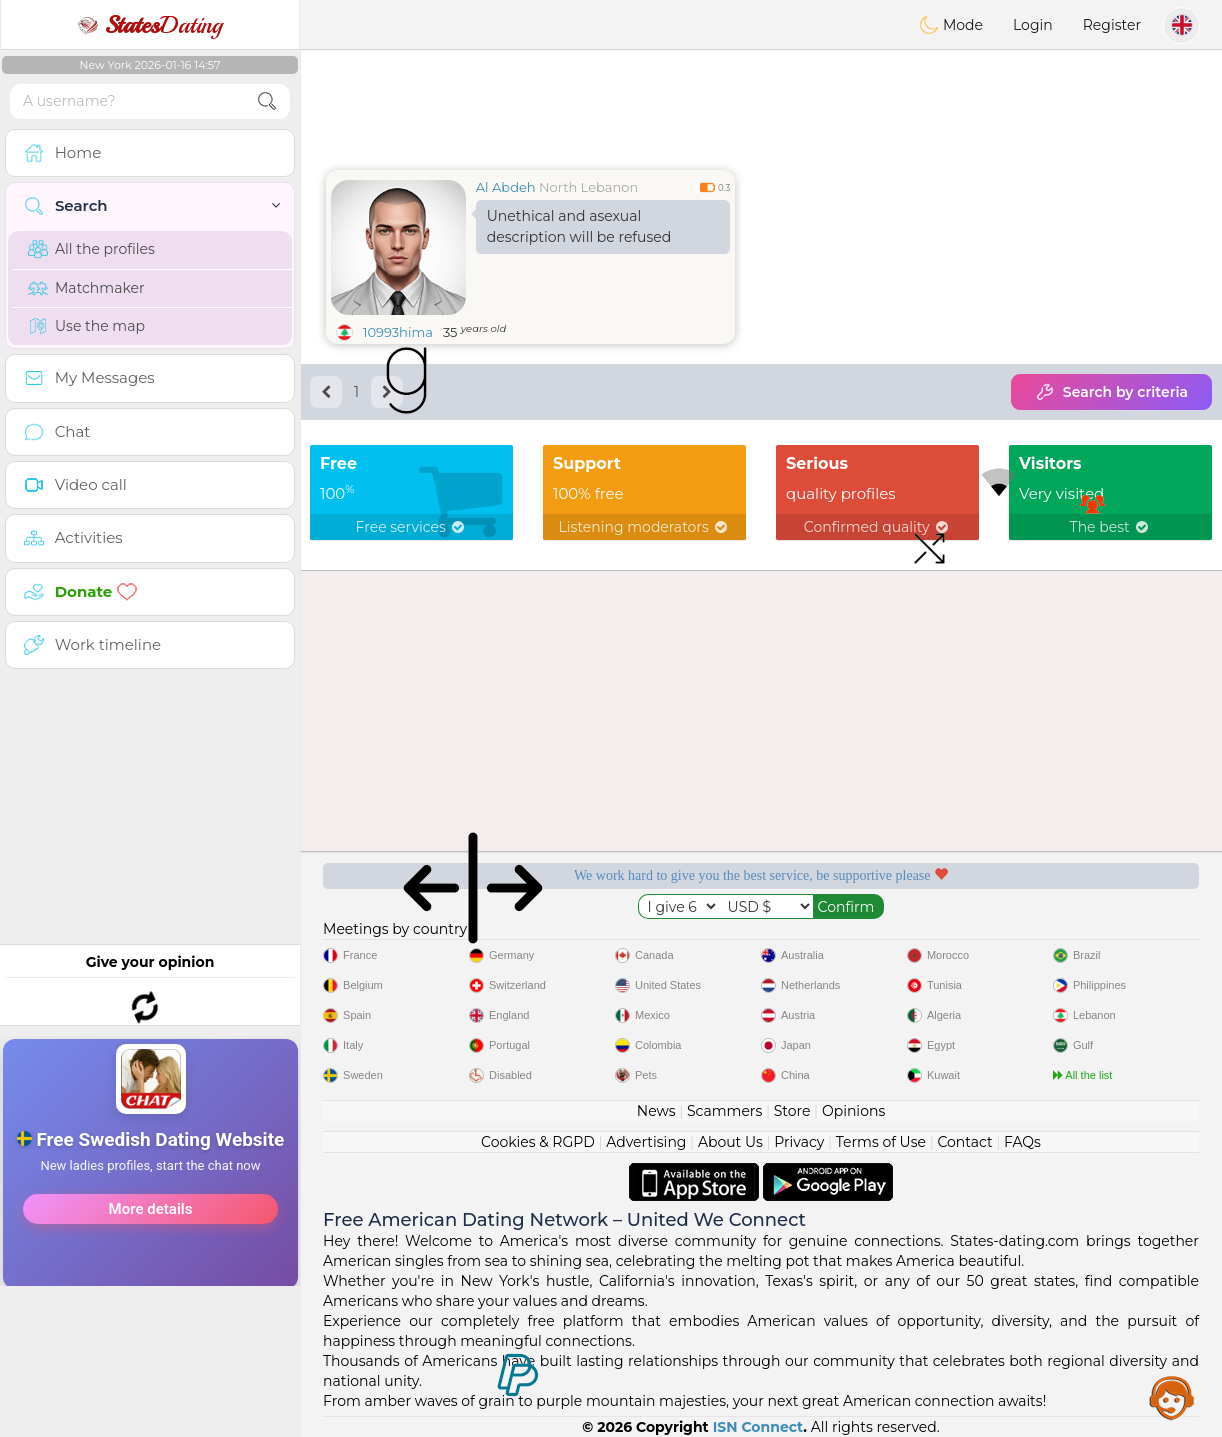 This screenshot has width=1222, height=1437. Describe the element at coordinates (473, 888) in the screenshot. I see `expand content horizontally` at that location.